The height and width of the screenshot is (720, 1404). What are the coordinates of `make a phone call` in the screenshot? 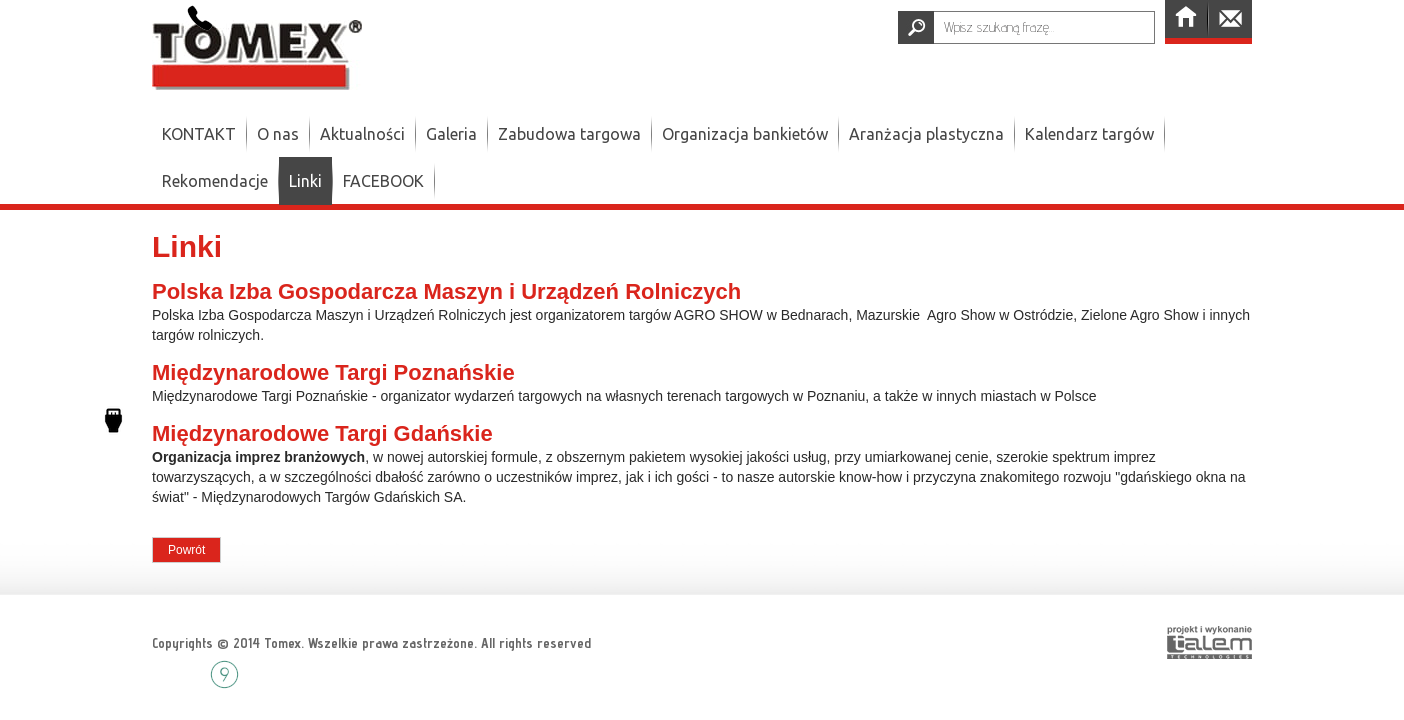 It's located at (200, 18).